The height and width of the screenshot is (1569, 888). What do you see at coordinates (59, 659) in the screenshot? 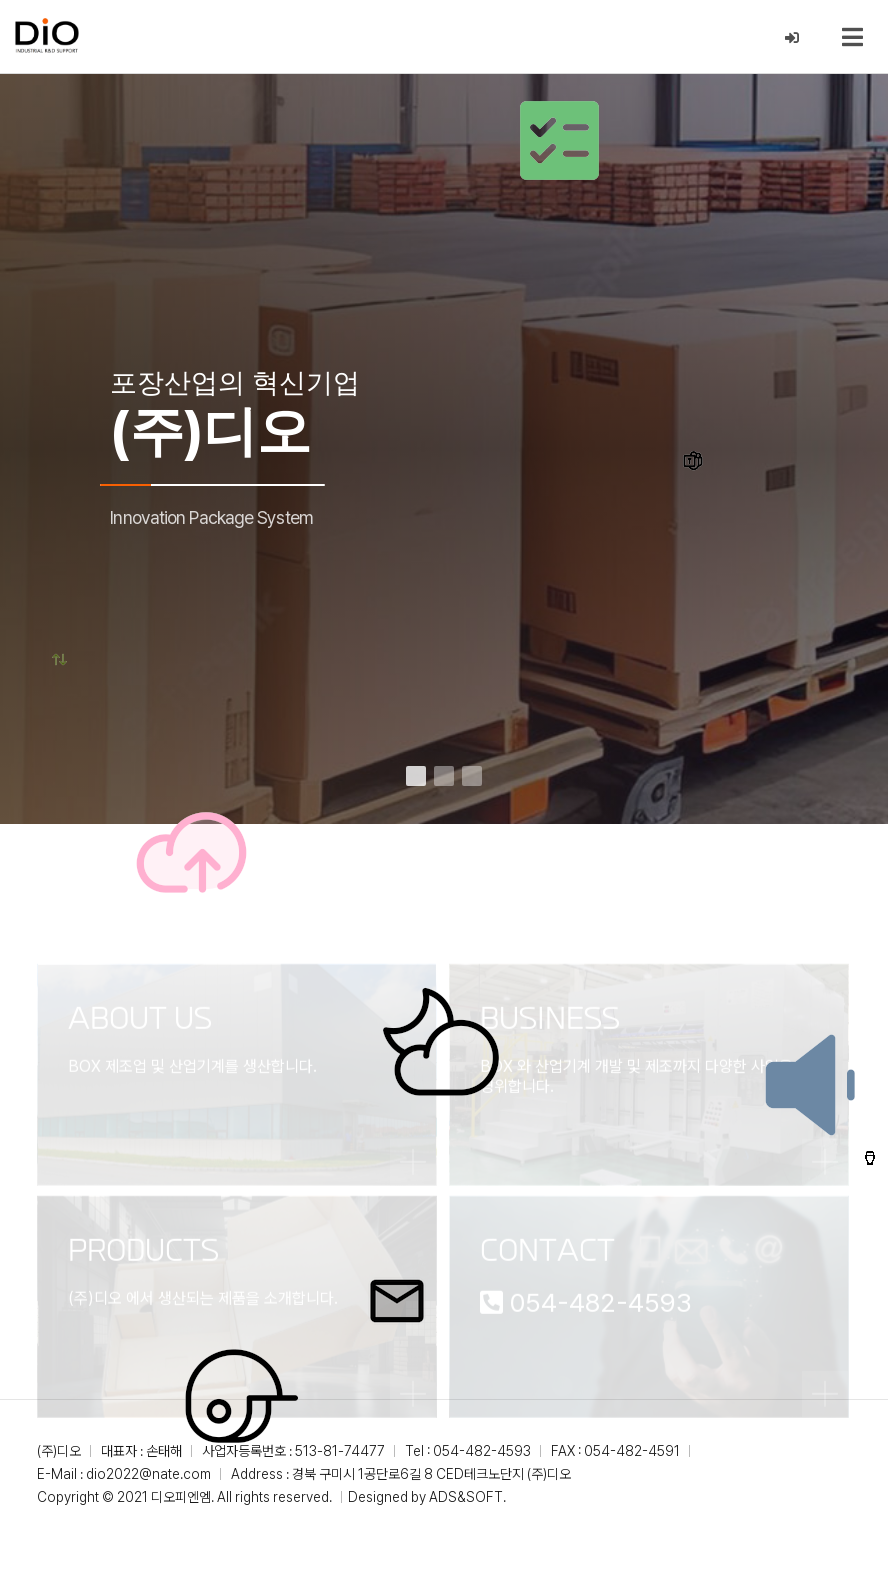
I see `sort items in ascending or descending order` at bounding box center [59, 659].